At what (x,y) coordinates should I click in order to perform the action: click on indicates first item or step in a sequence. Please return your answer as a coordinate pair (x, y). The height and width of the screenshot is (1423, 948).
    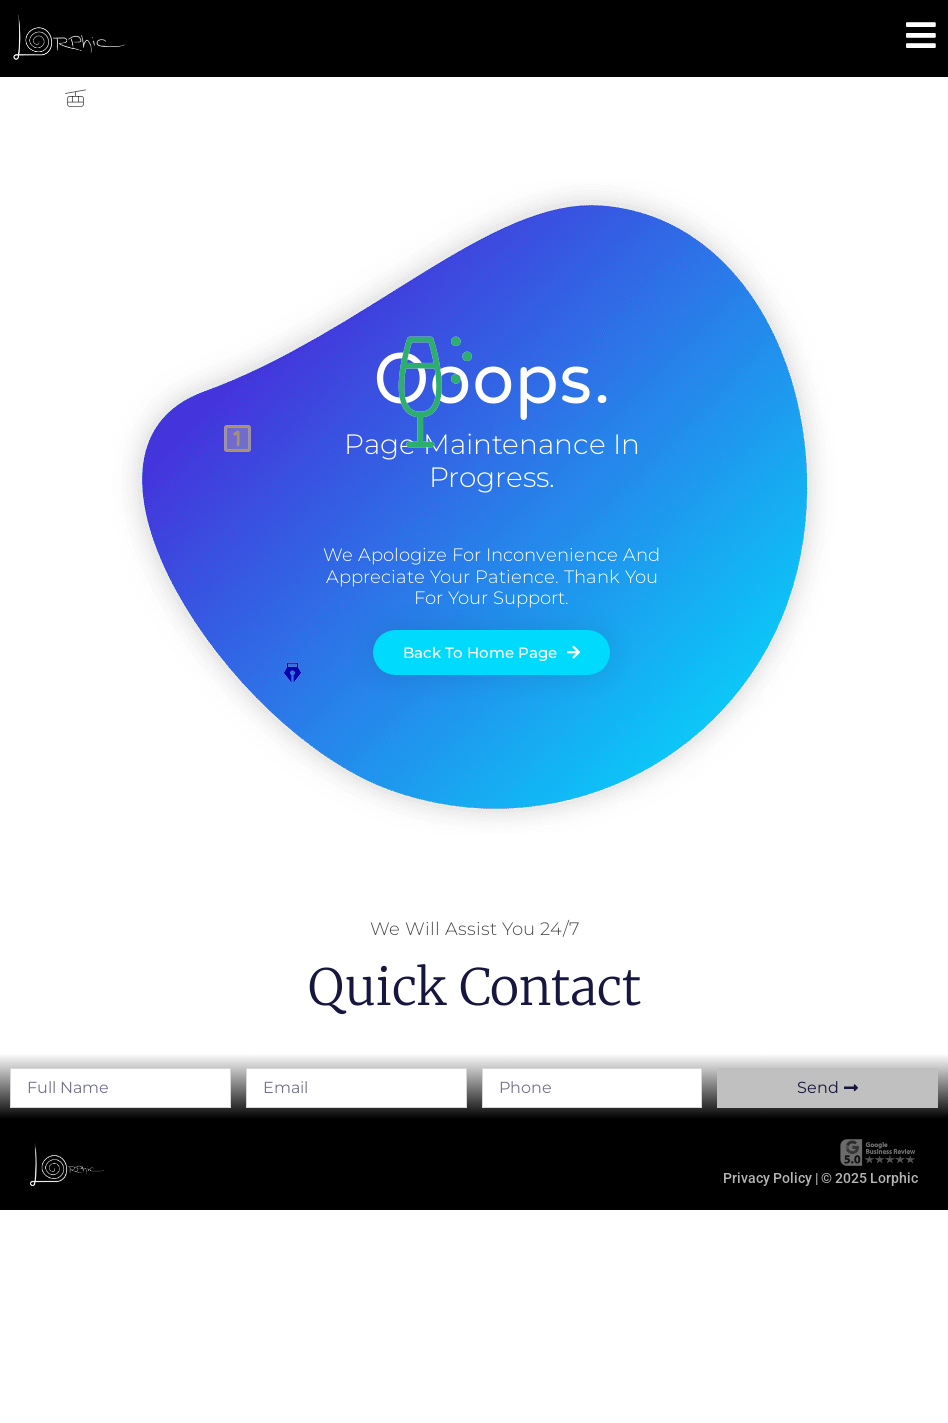
    Looking at the image, I should click on (237, 438).